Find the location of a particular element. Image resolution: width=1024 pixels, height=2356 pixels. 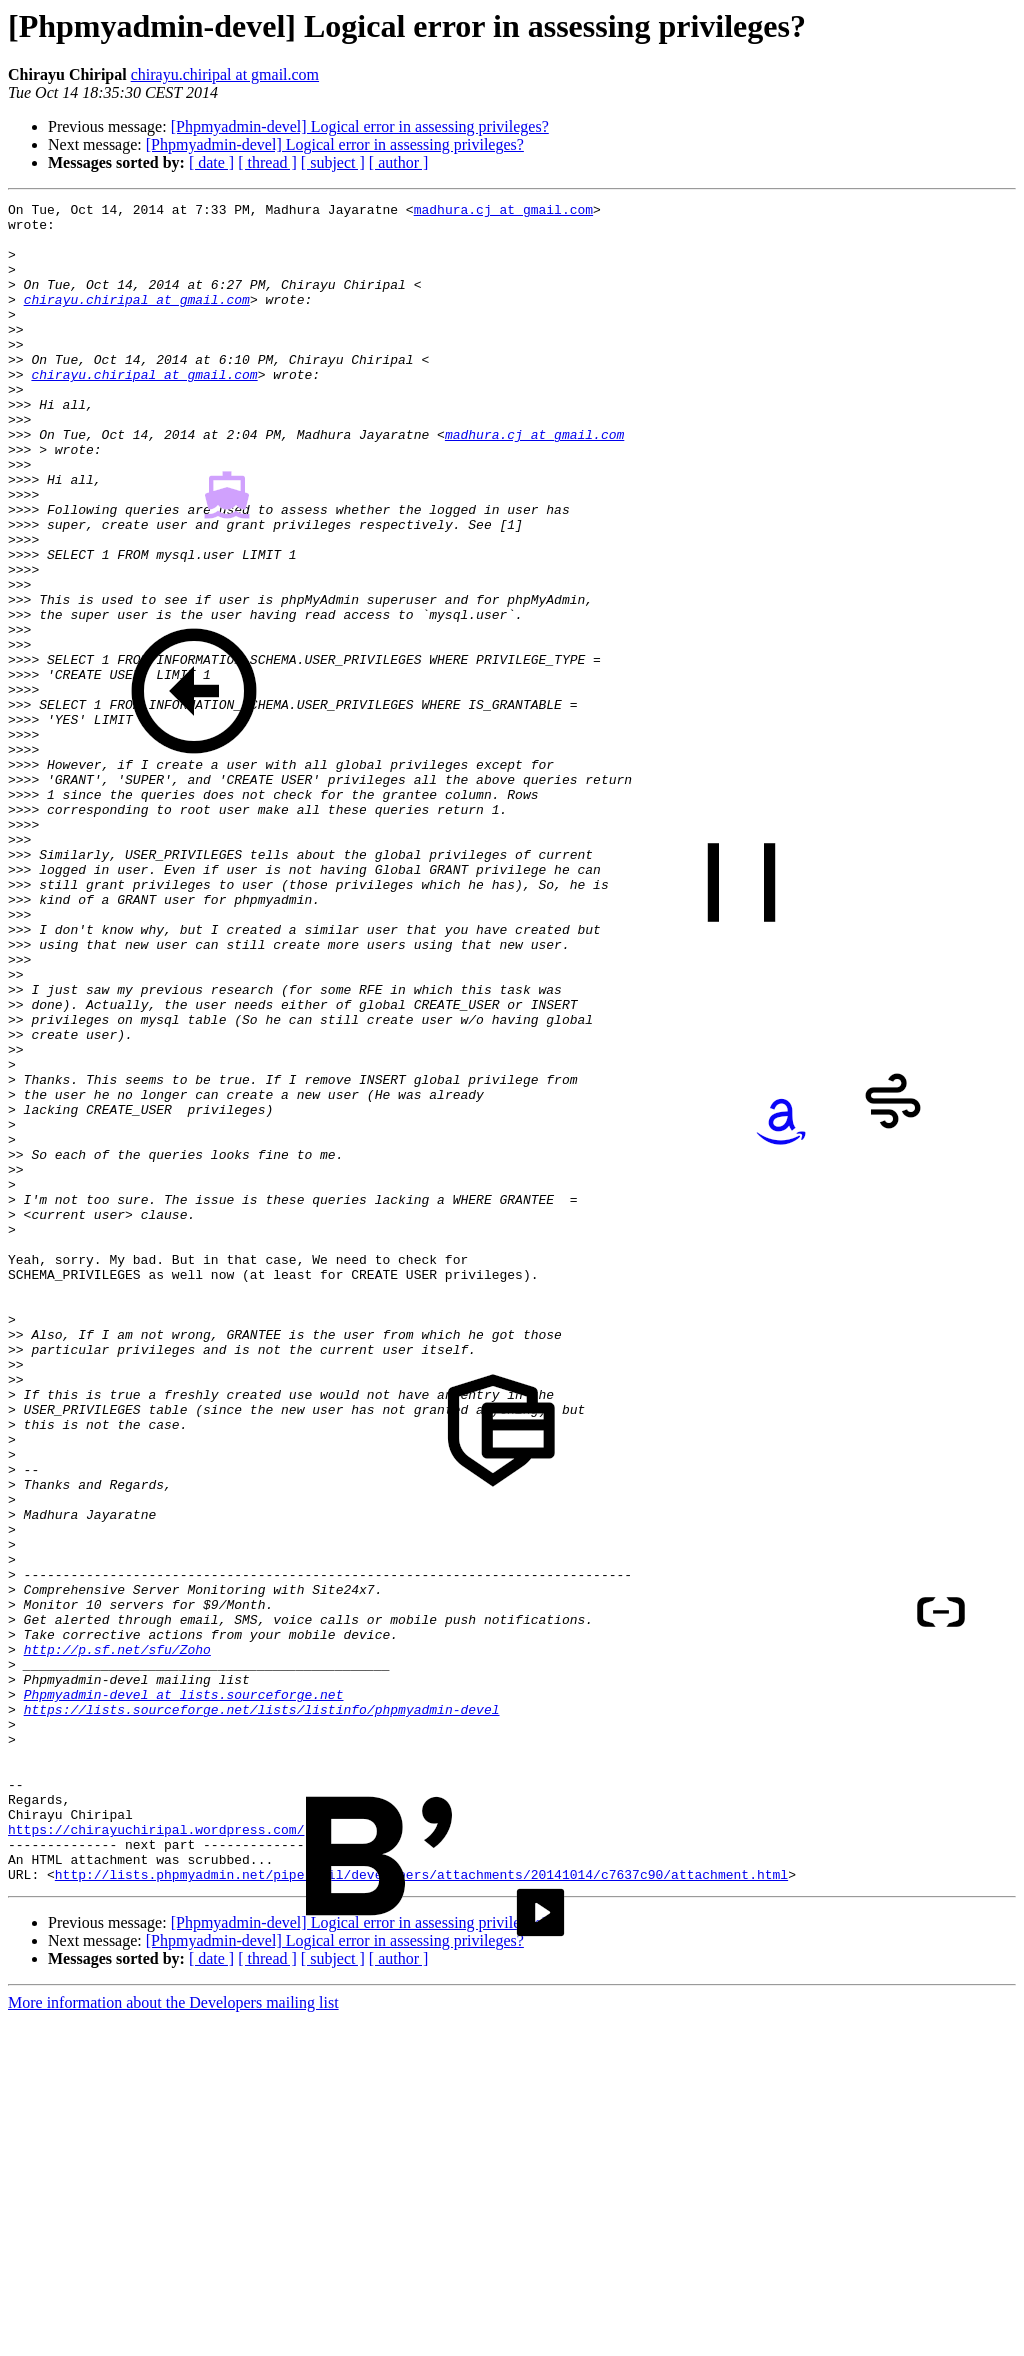

go back to the previous screen is located at coordinates (194, 691).